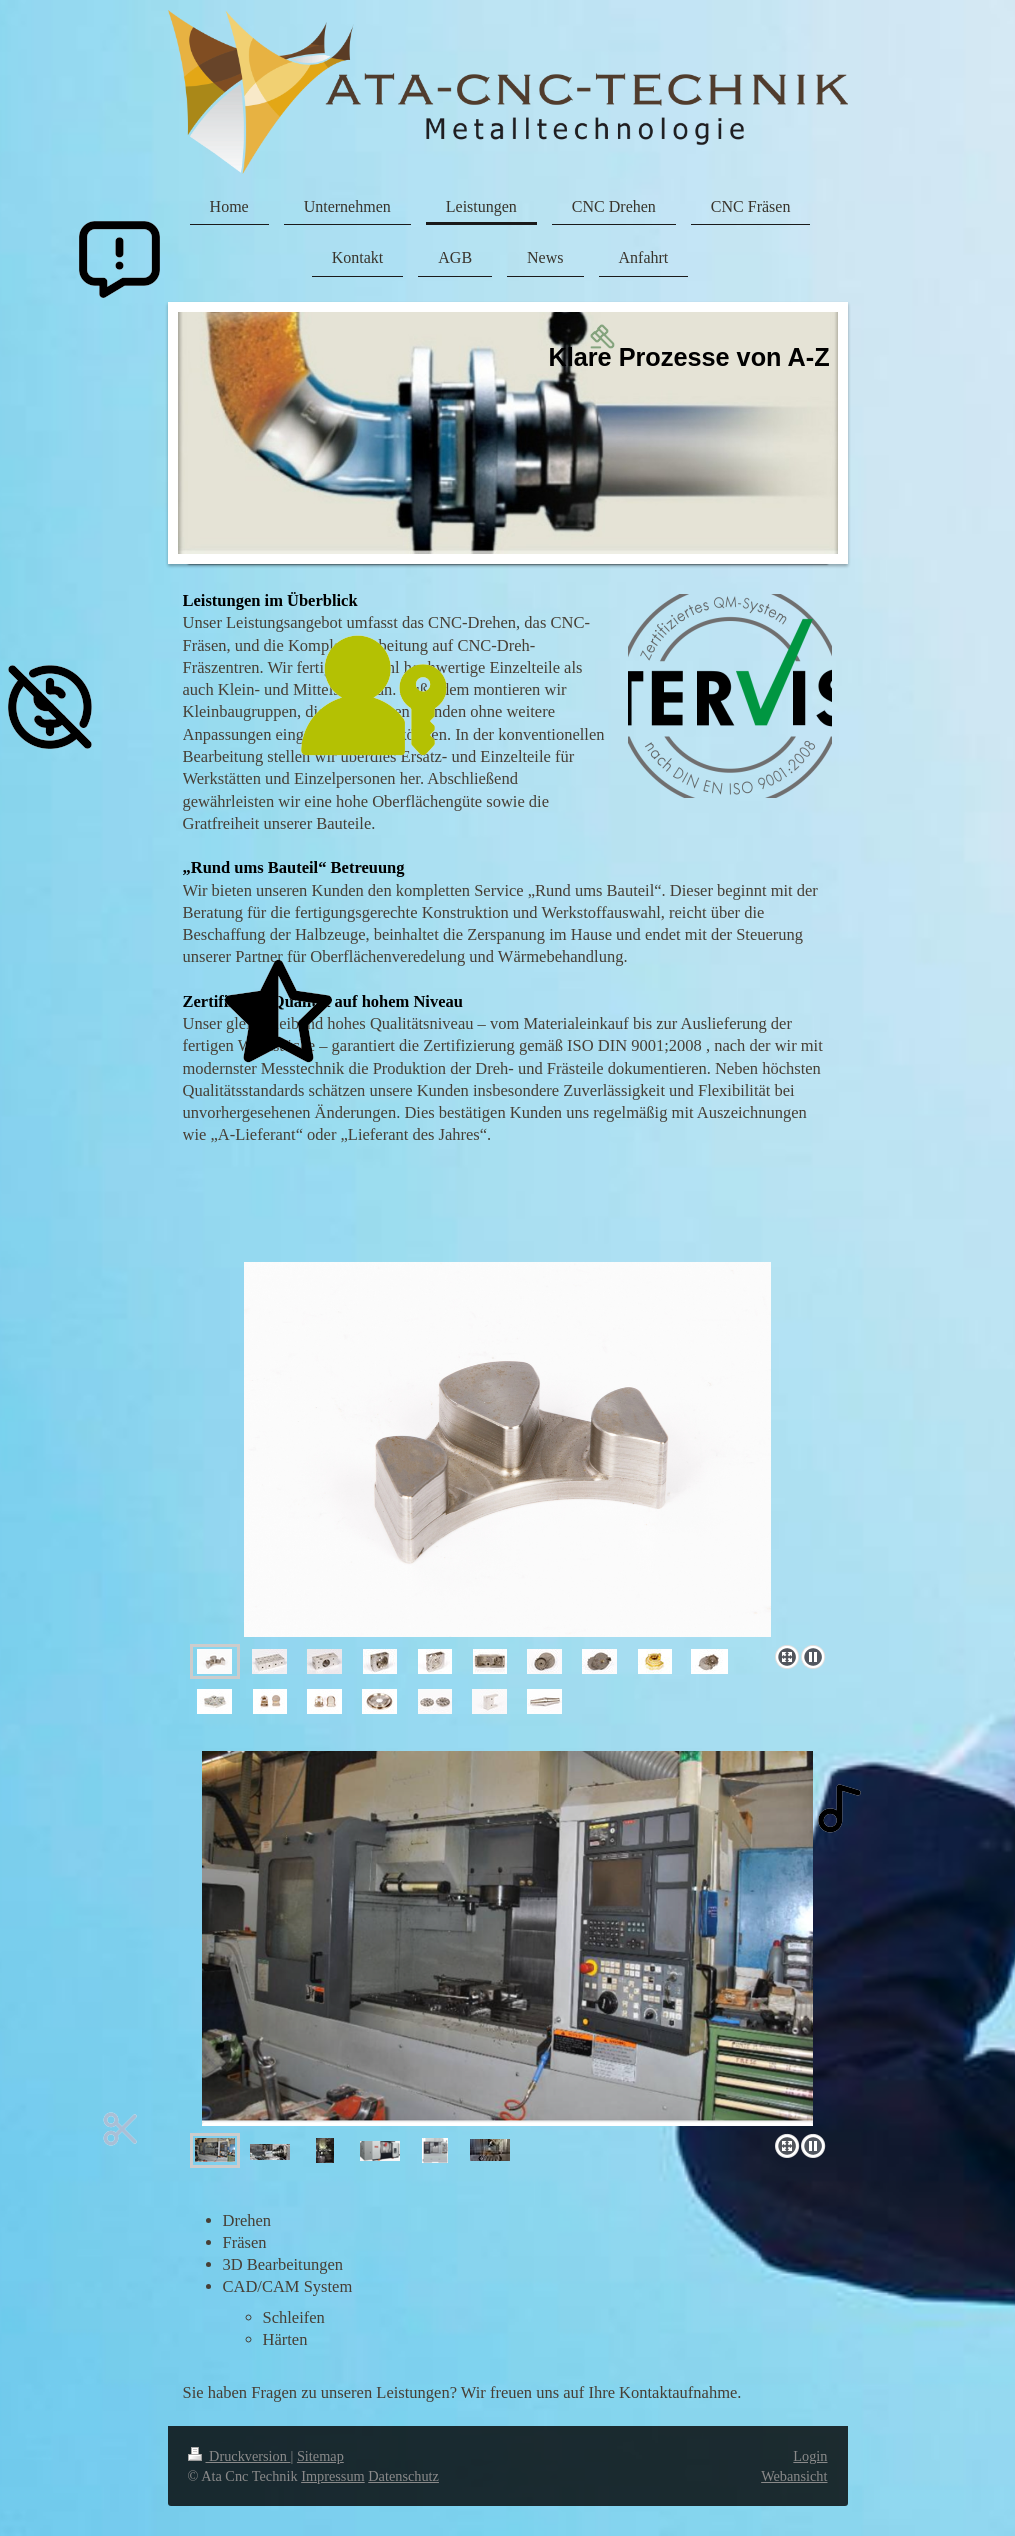 The width and height of the screenshot is (1015, 2536). Describe the element at coordinates (122, 2129) in the screenshot. I see `cut selected content` at that location.